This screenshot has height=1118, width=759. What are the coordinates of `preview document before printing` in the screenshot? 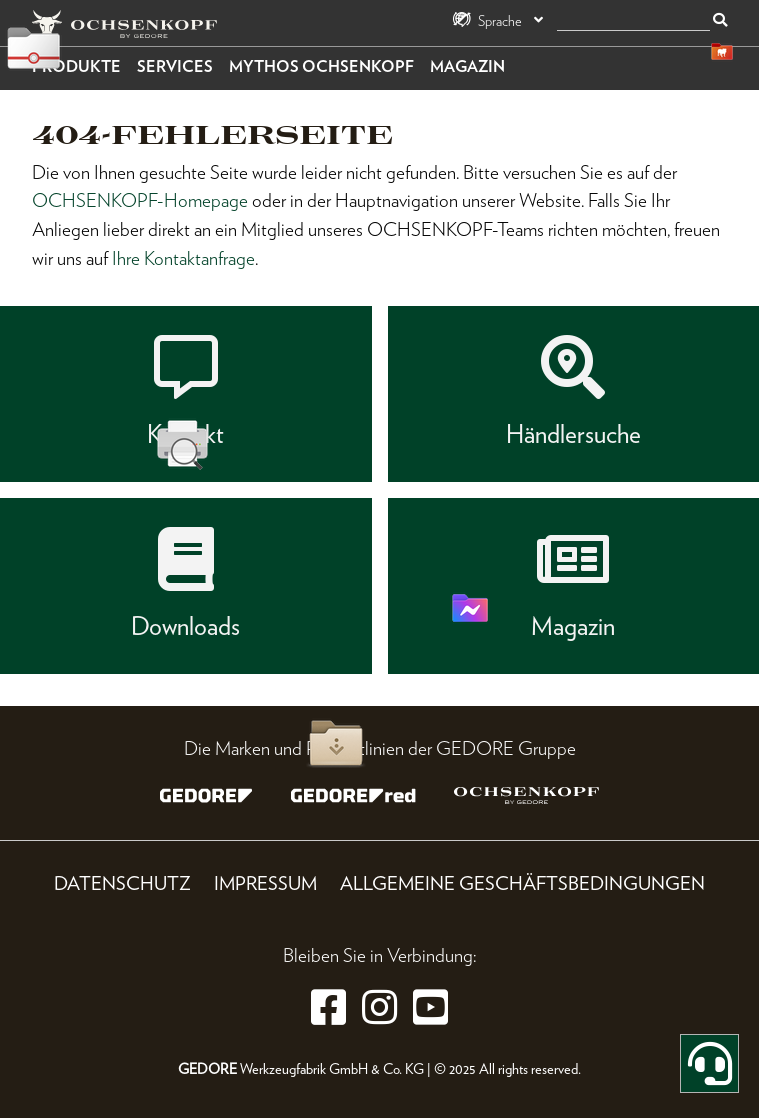 It's located at (182, 443).